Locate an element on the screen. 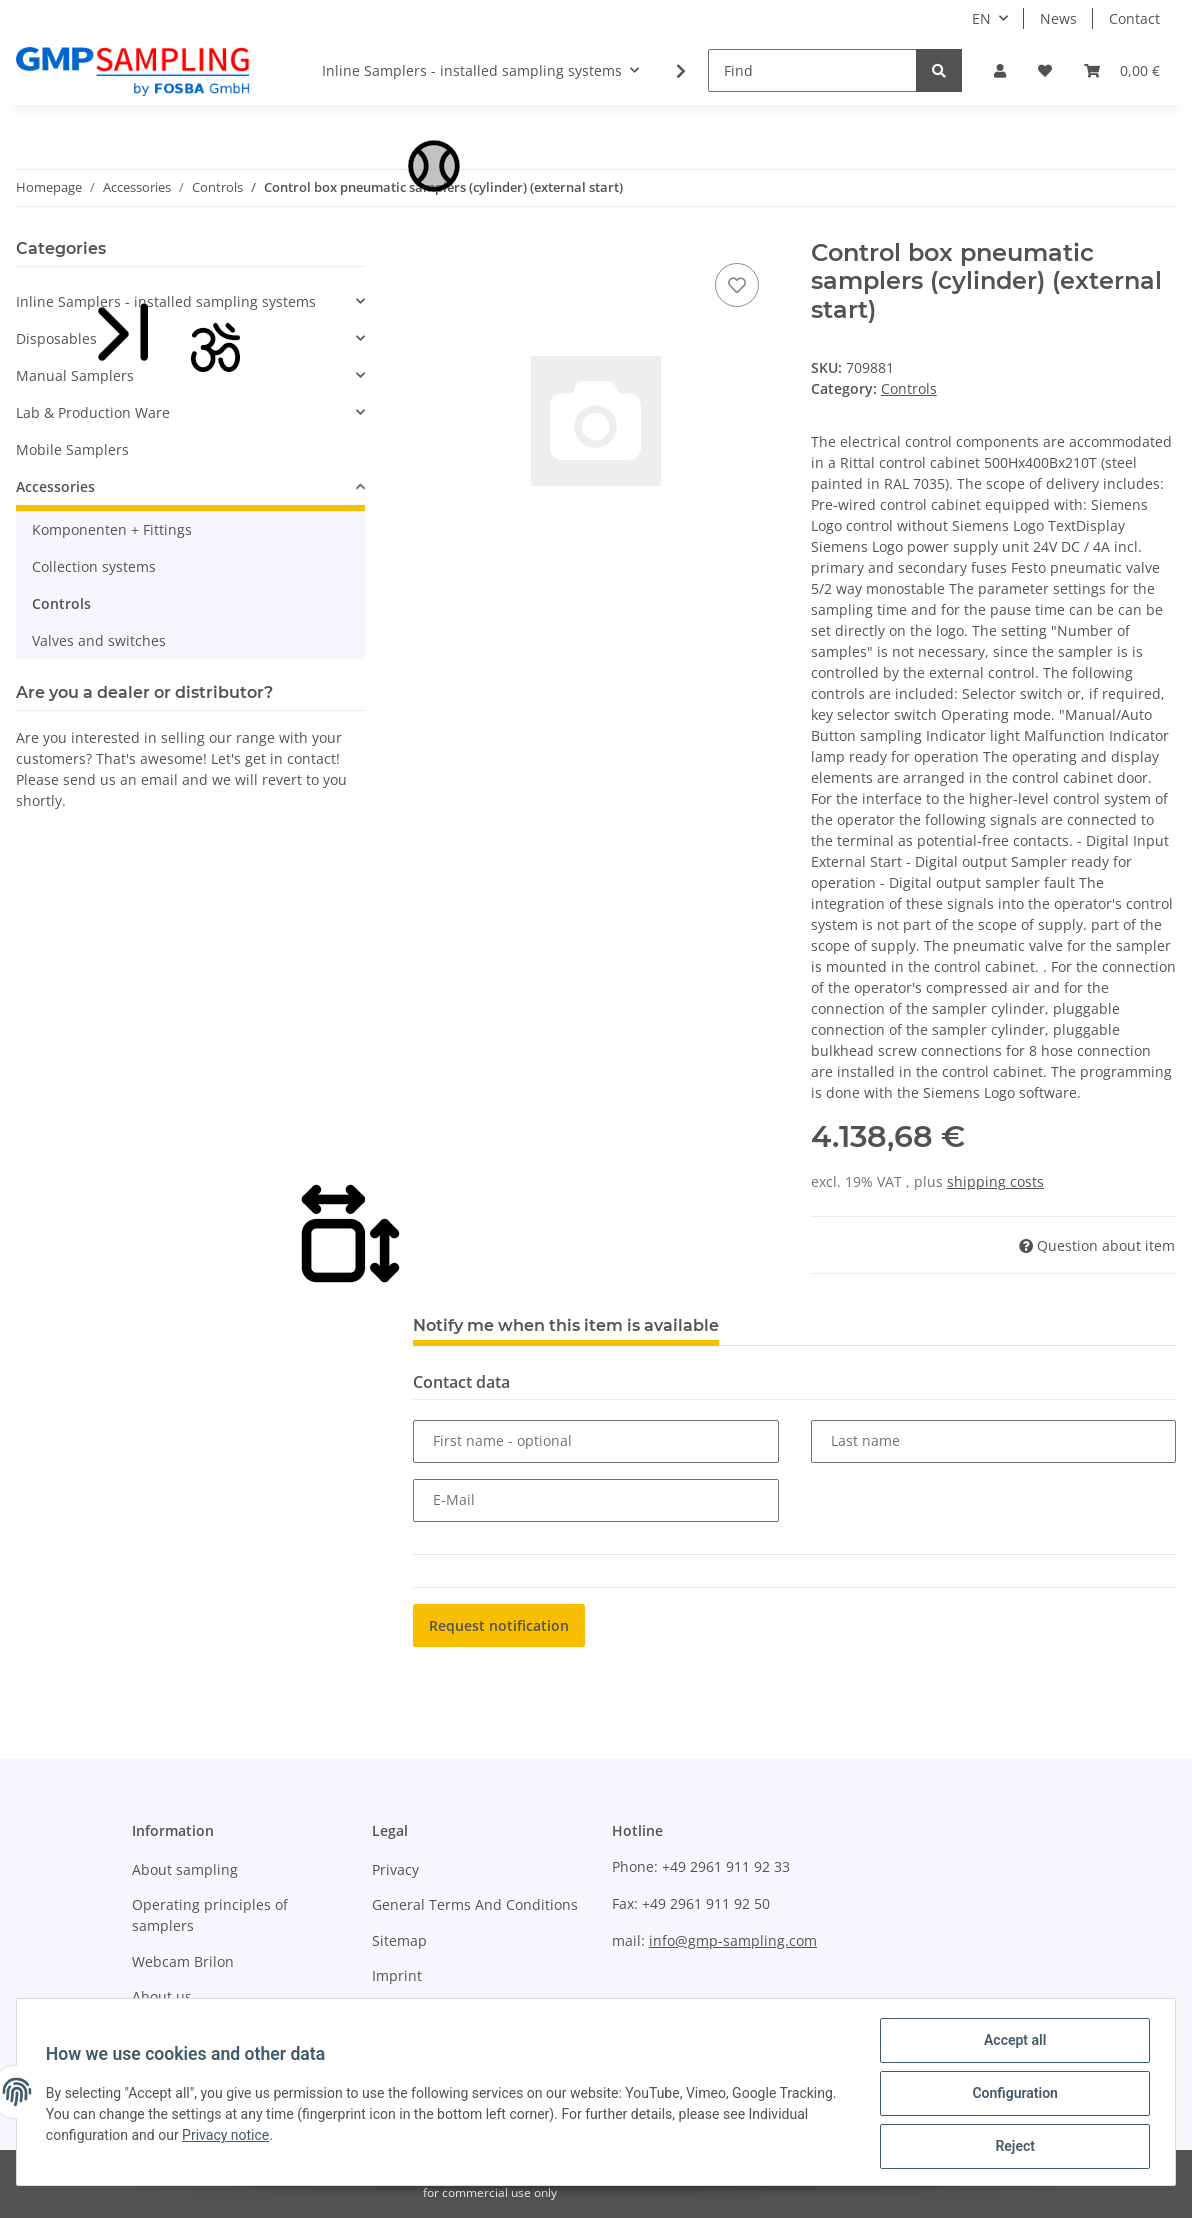 This screenshot has width=1192, height=2218. indicates hinduism or hindu-related content is located at coordinates (215, 347).